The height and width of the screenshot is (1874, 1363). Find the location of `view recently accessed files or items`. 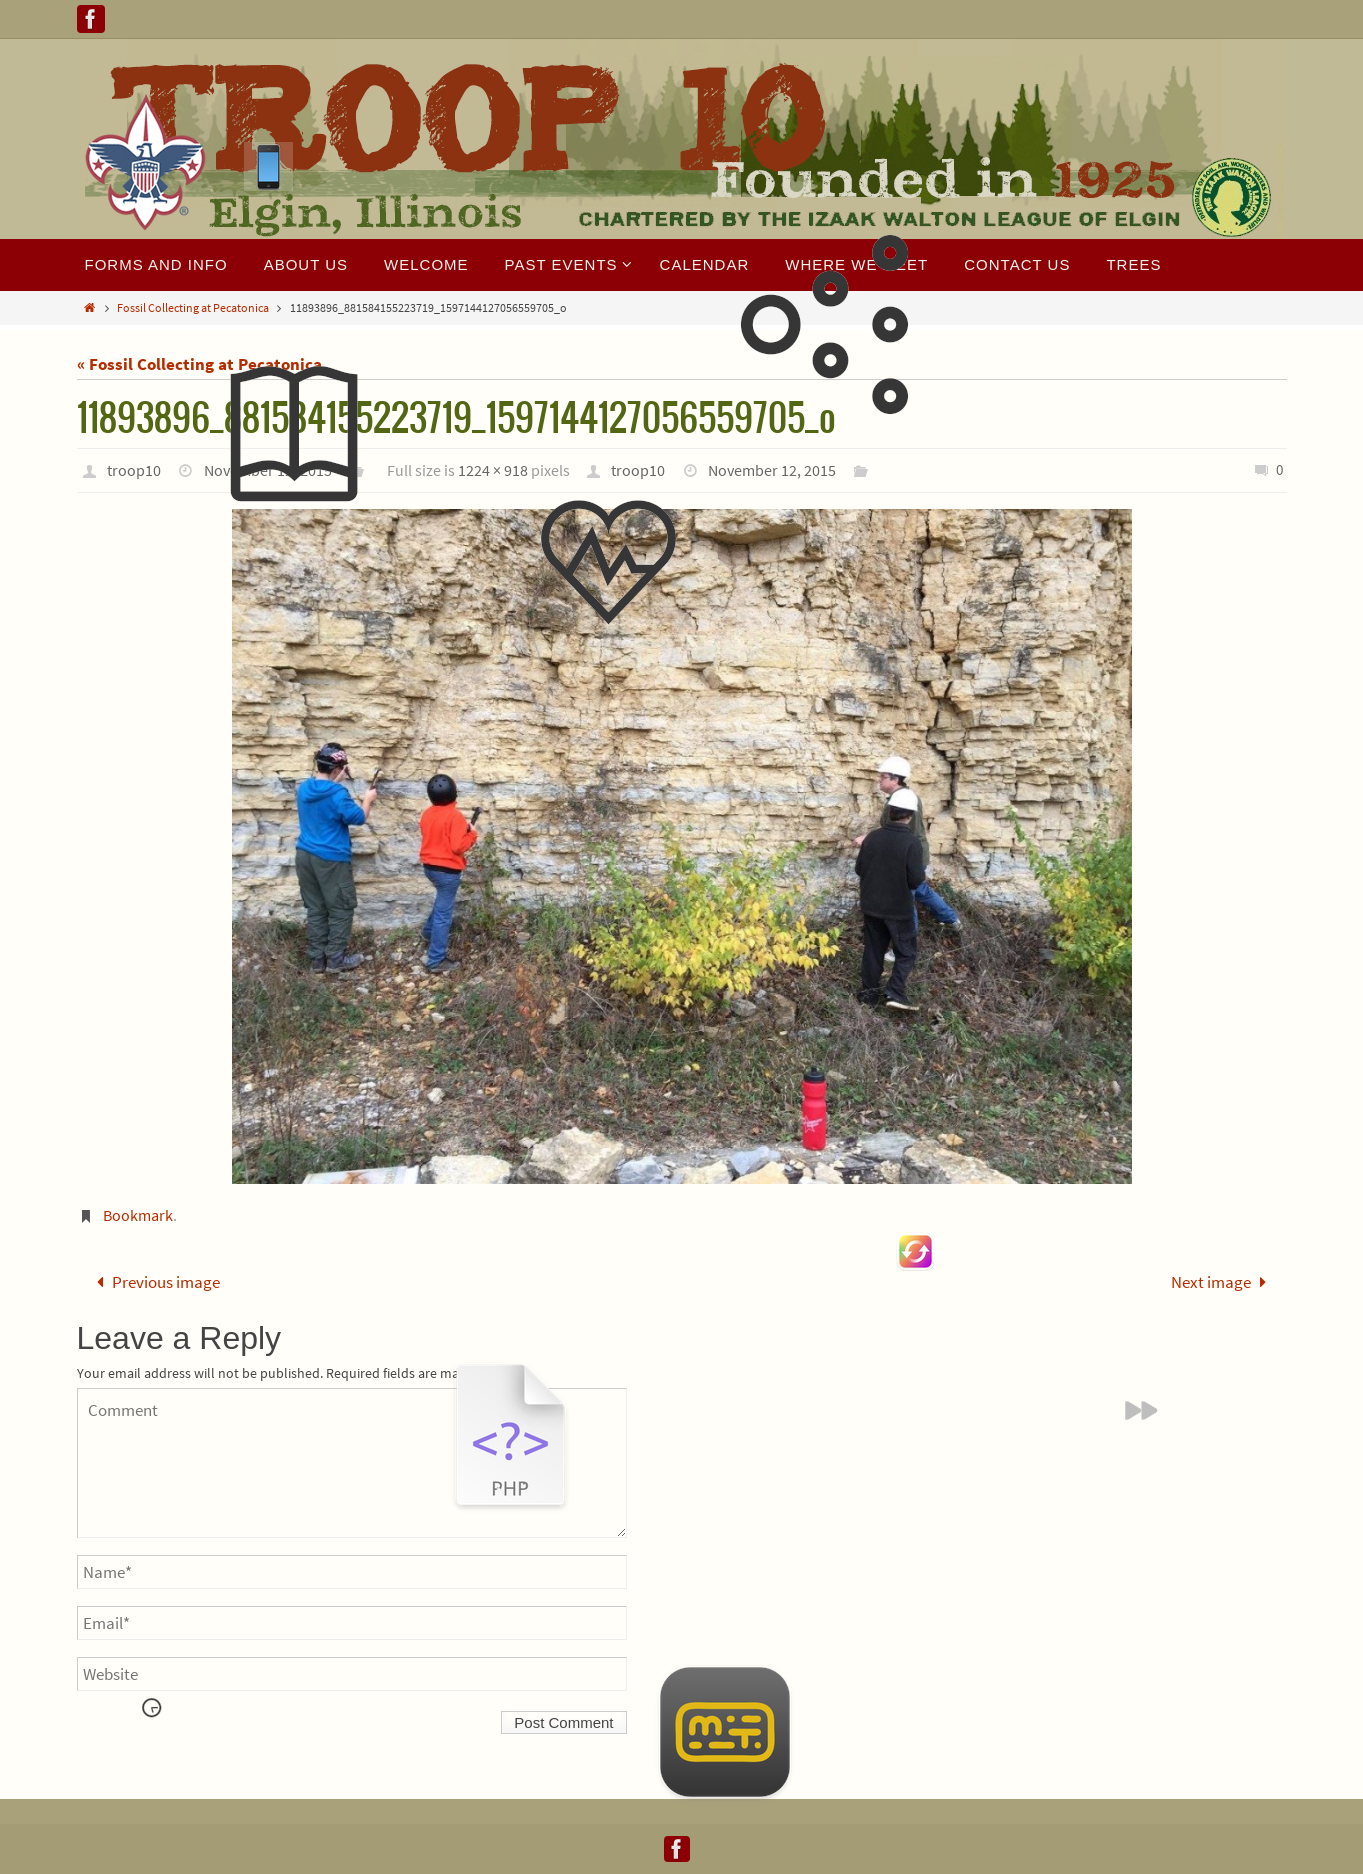

view recently accessed files or items is located at coordinates (151, 1707).